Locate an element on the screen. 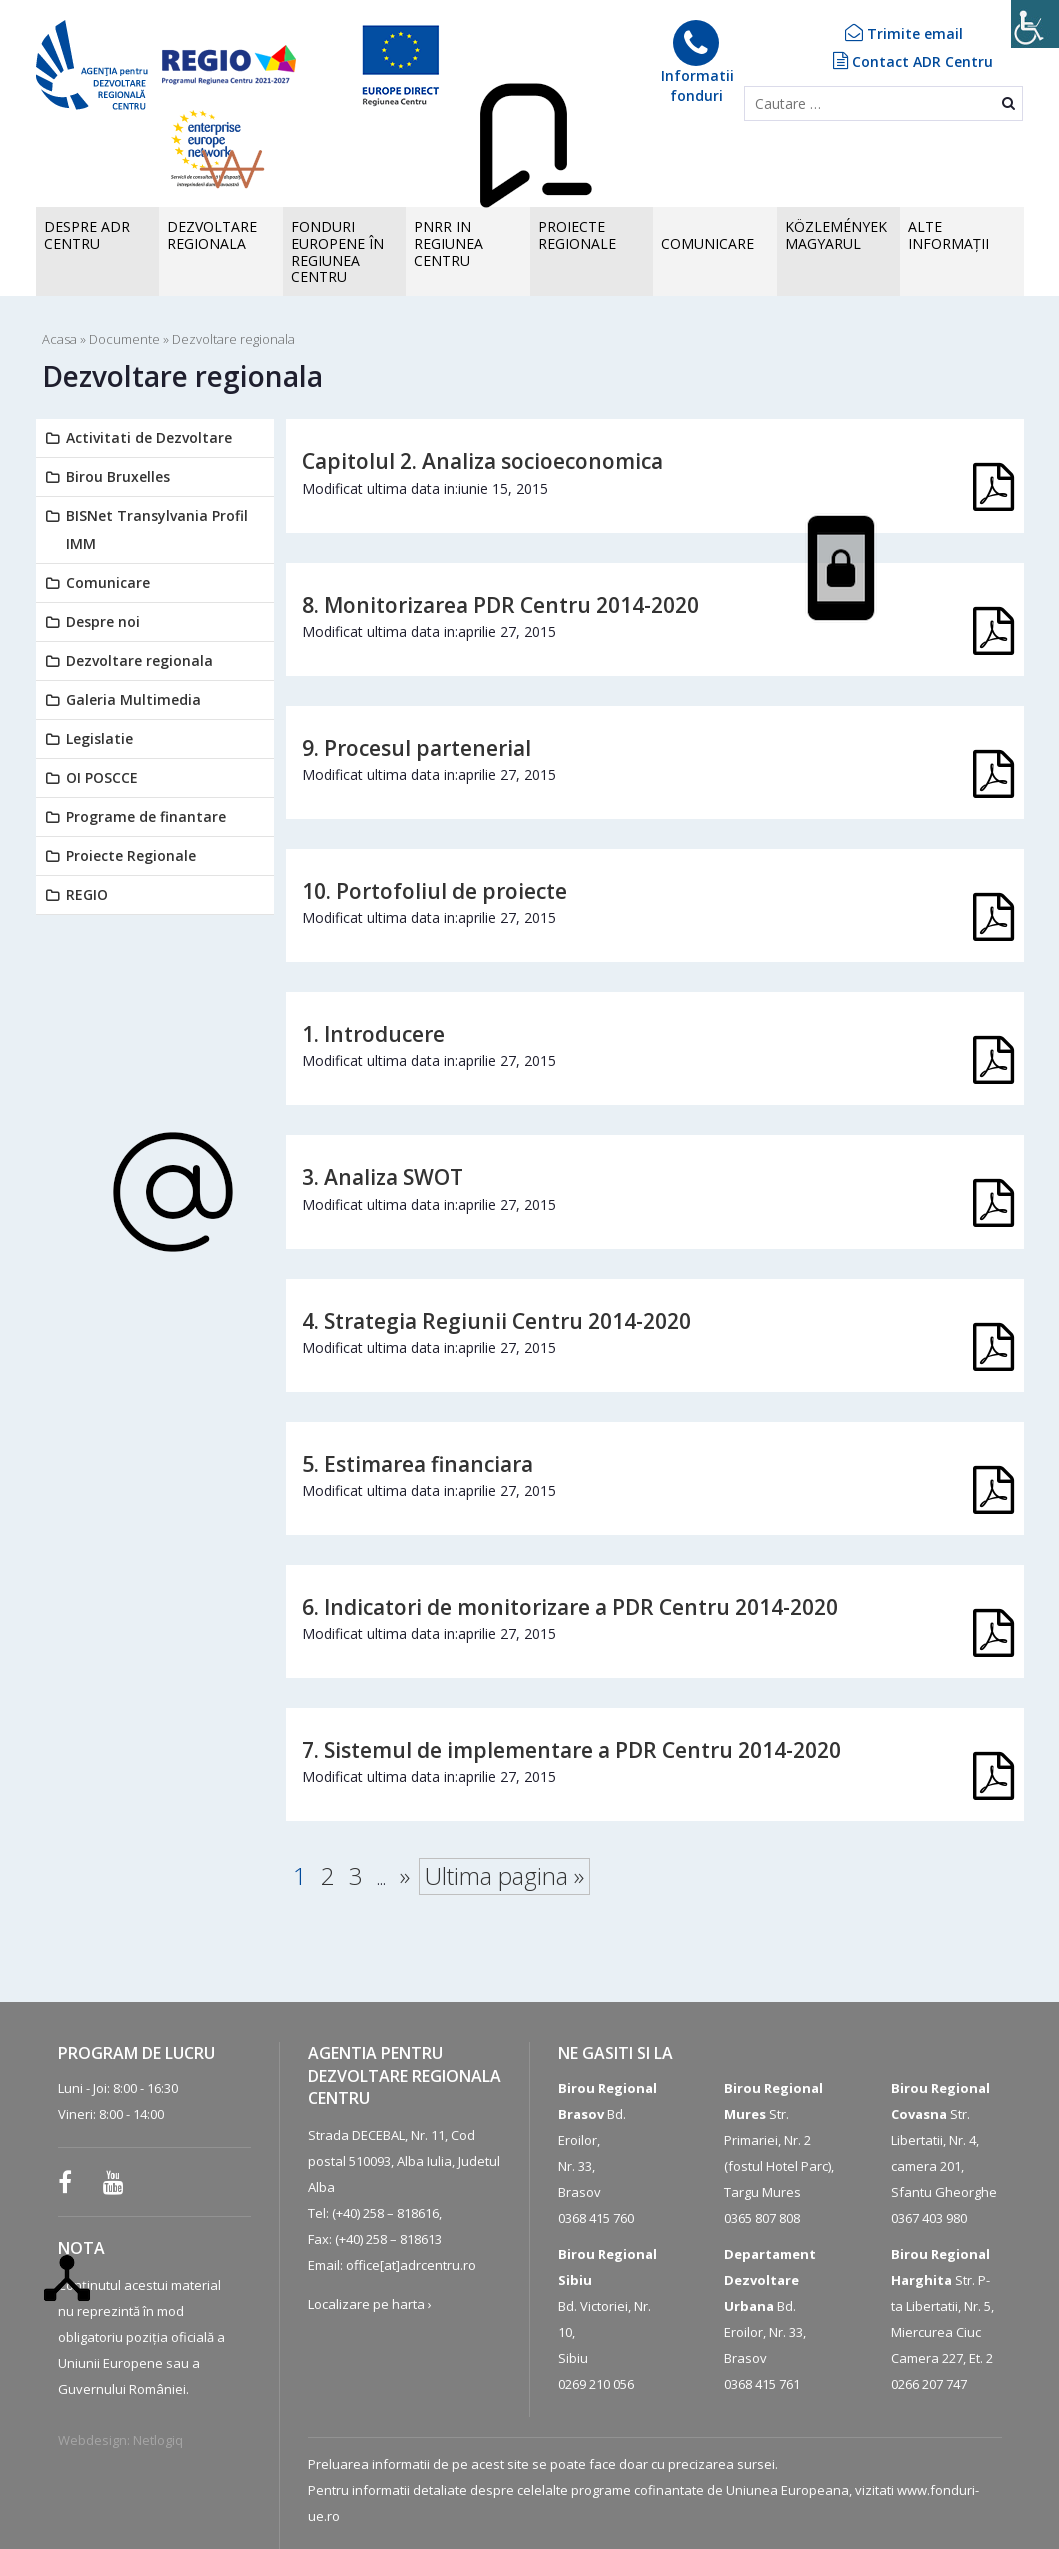 The image size is (1059, 2549). connect or manage connected devices is located at coordinates (67, 2278).